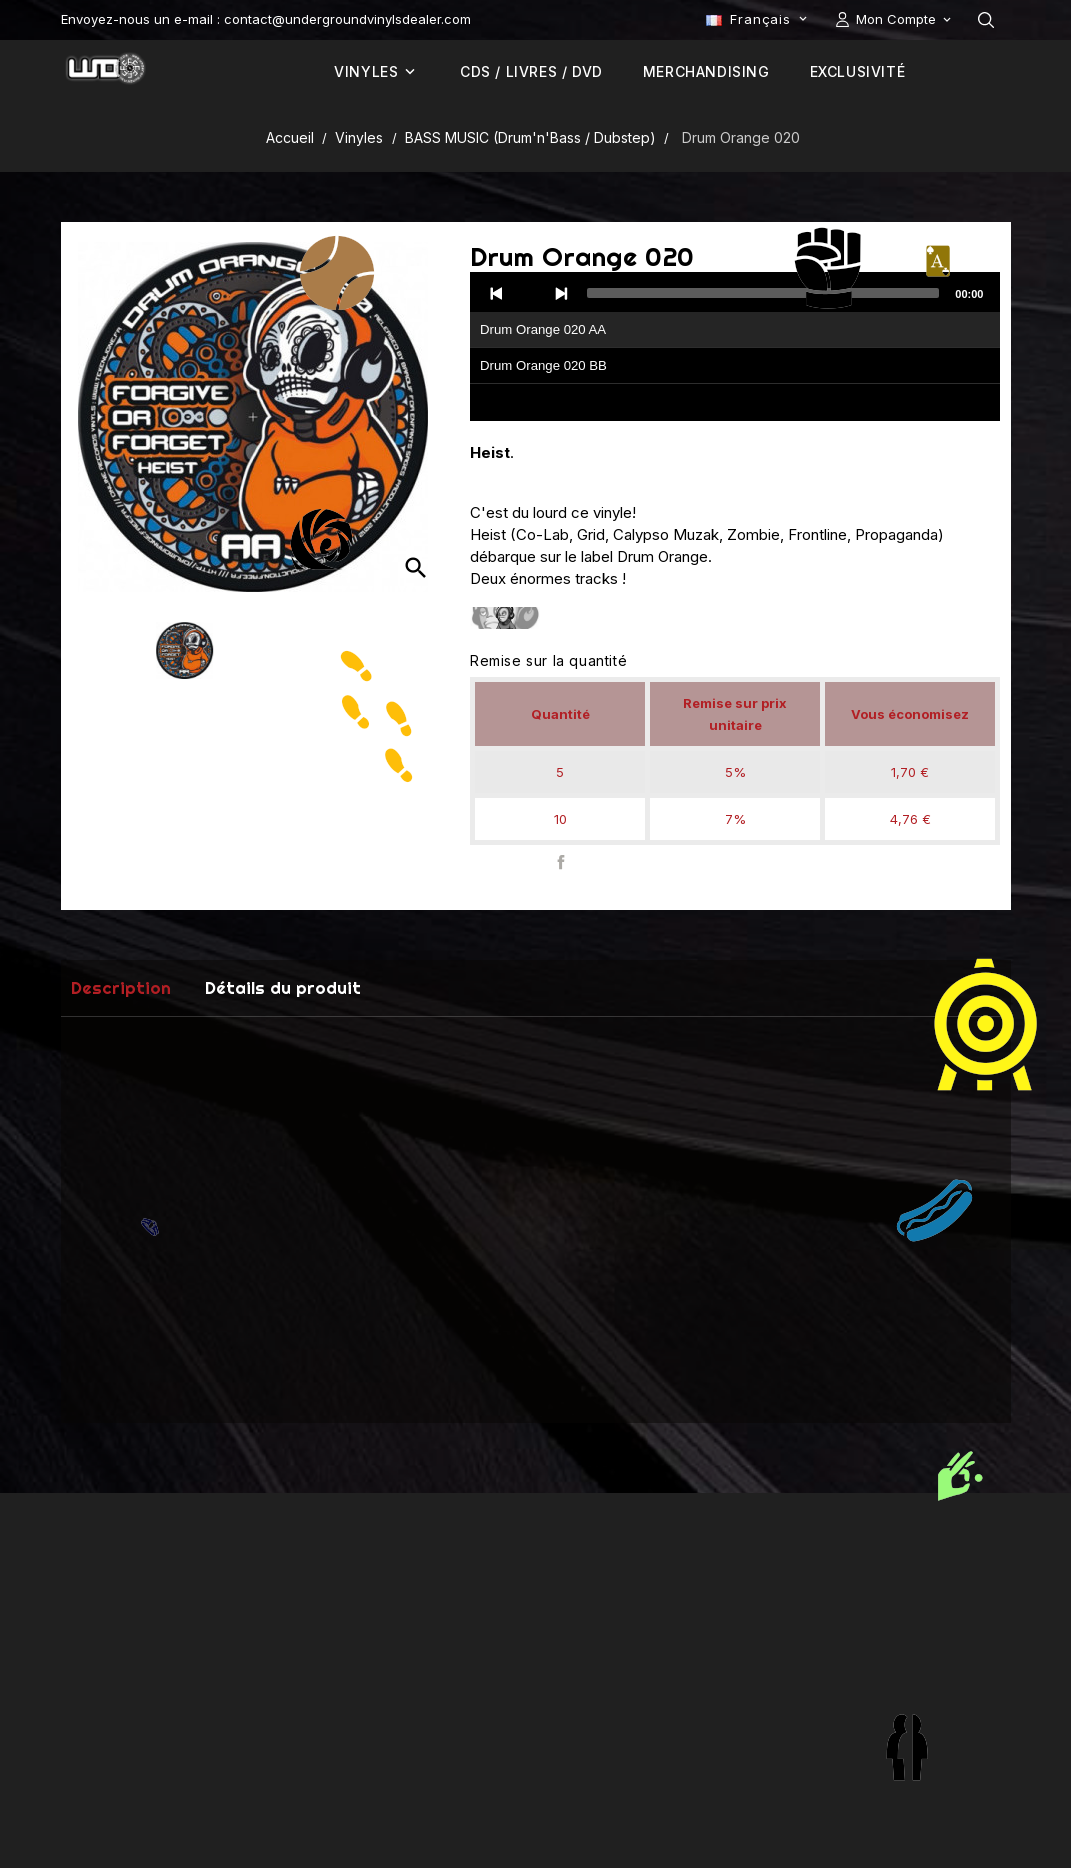 This screenshot has width=1071, height=1868. What do you see at coordinates (938, 261) in the screenshot?
I see `access card games or solitaire` at bounding box center [938, 261].